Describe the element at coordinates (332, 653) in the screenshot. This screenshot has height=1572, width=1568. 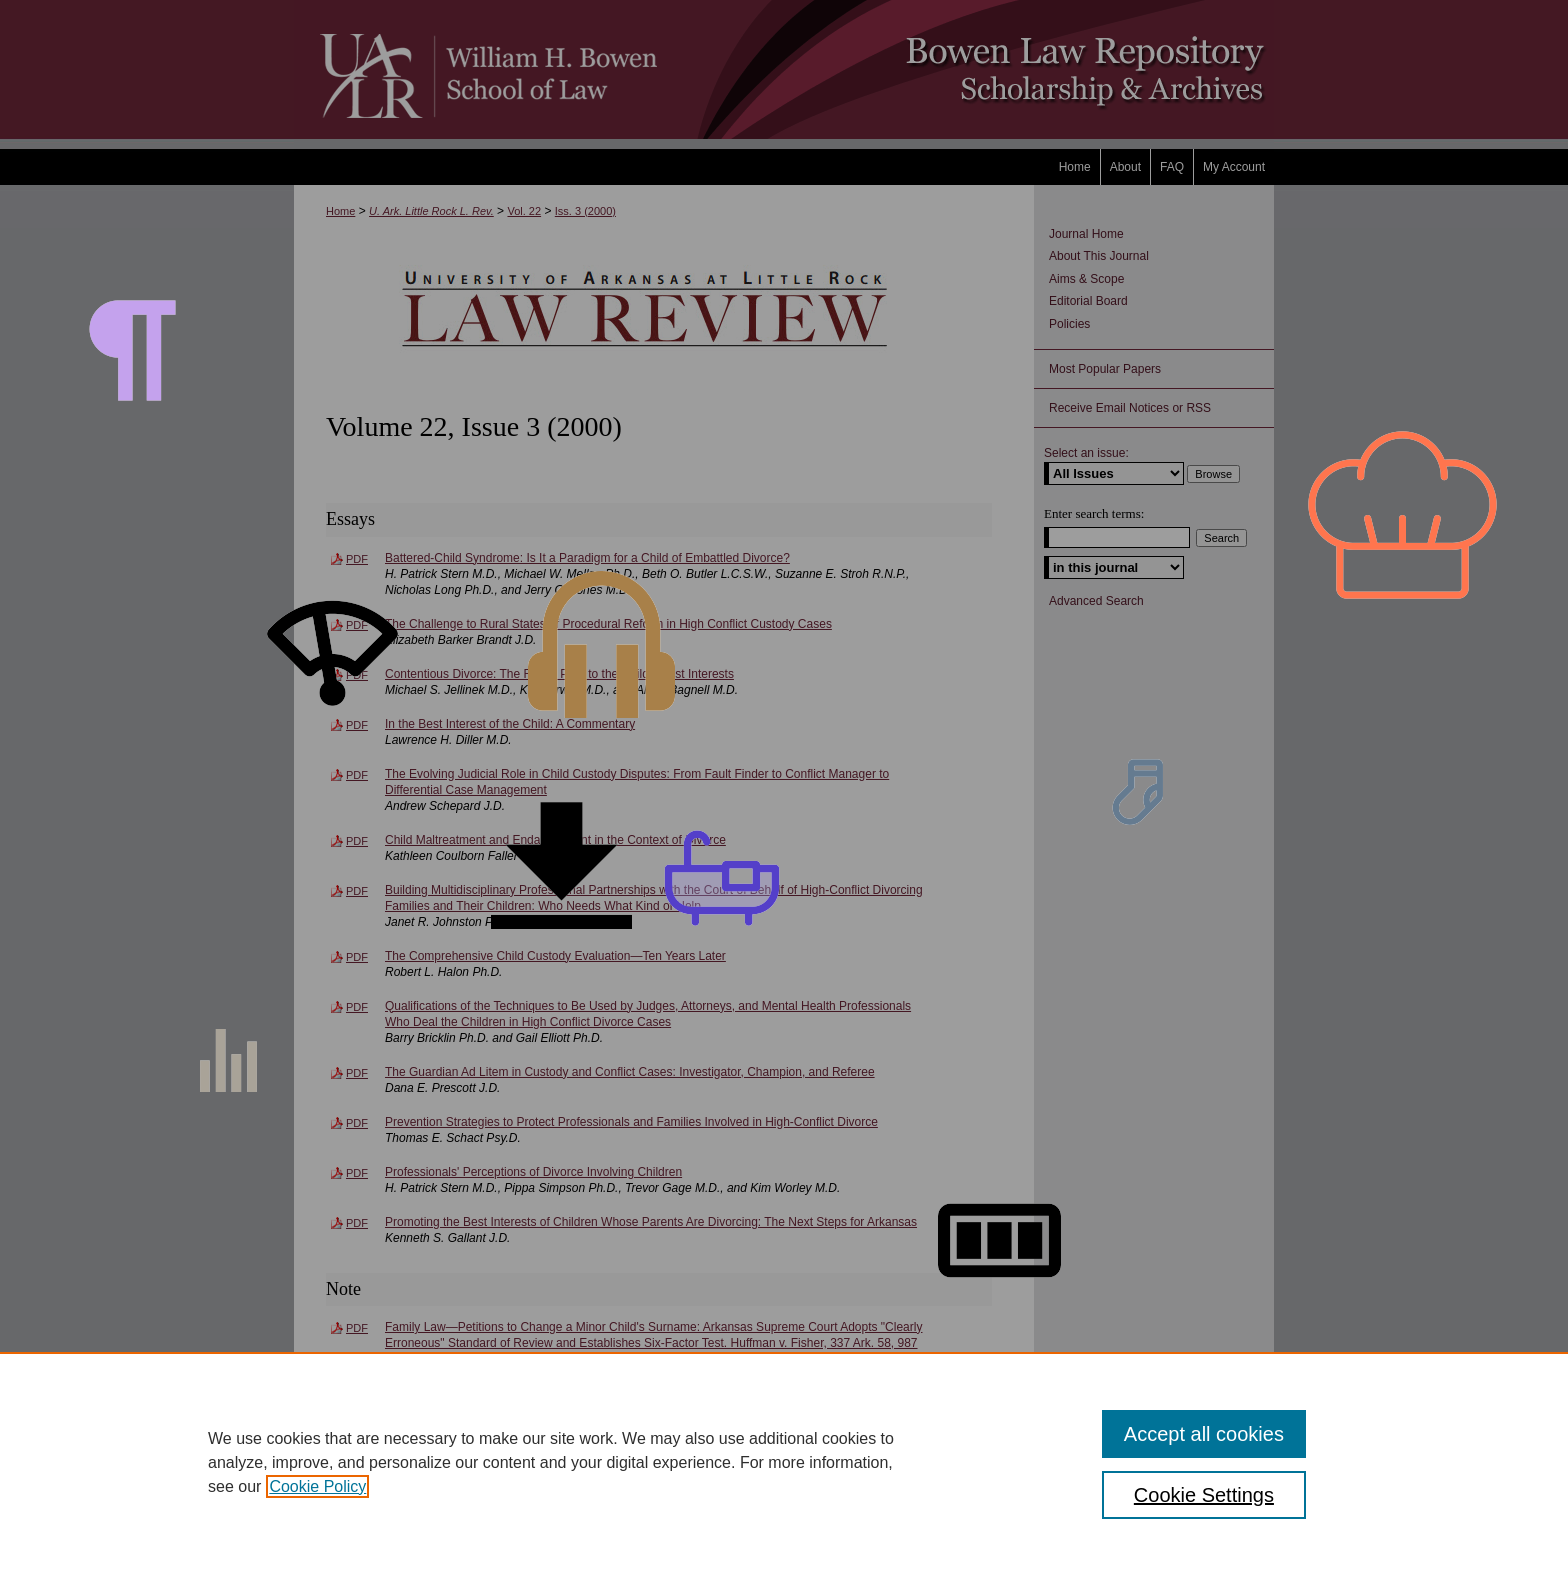
I see `toggle windshield wiper controls` at that location.